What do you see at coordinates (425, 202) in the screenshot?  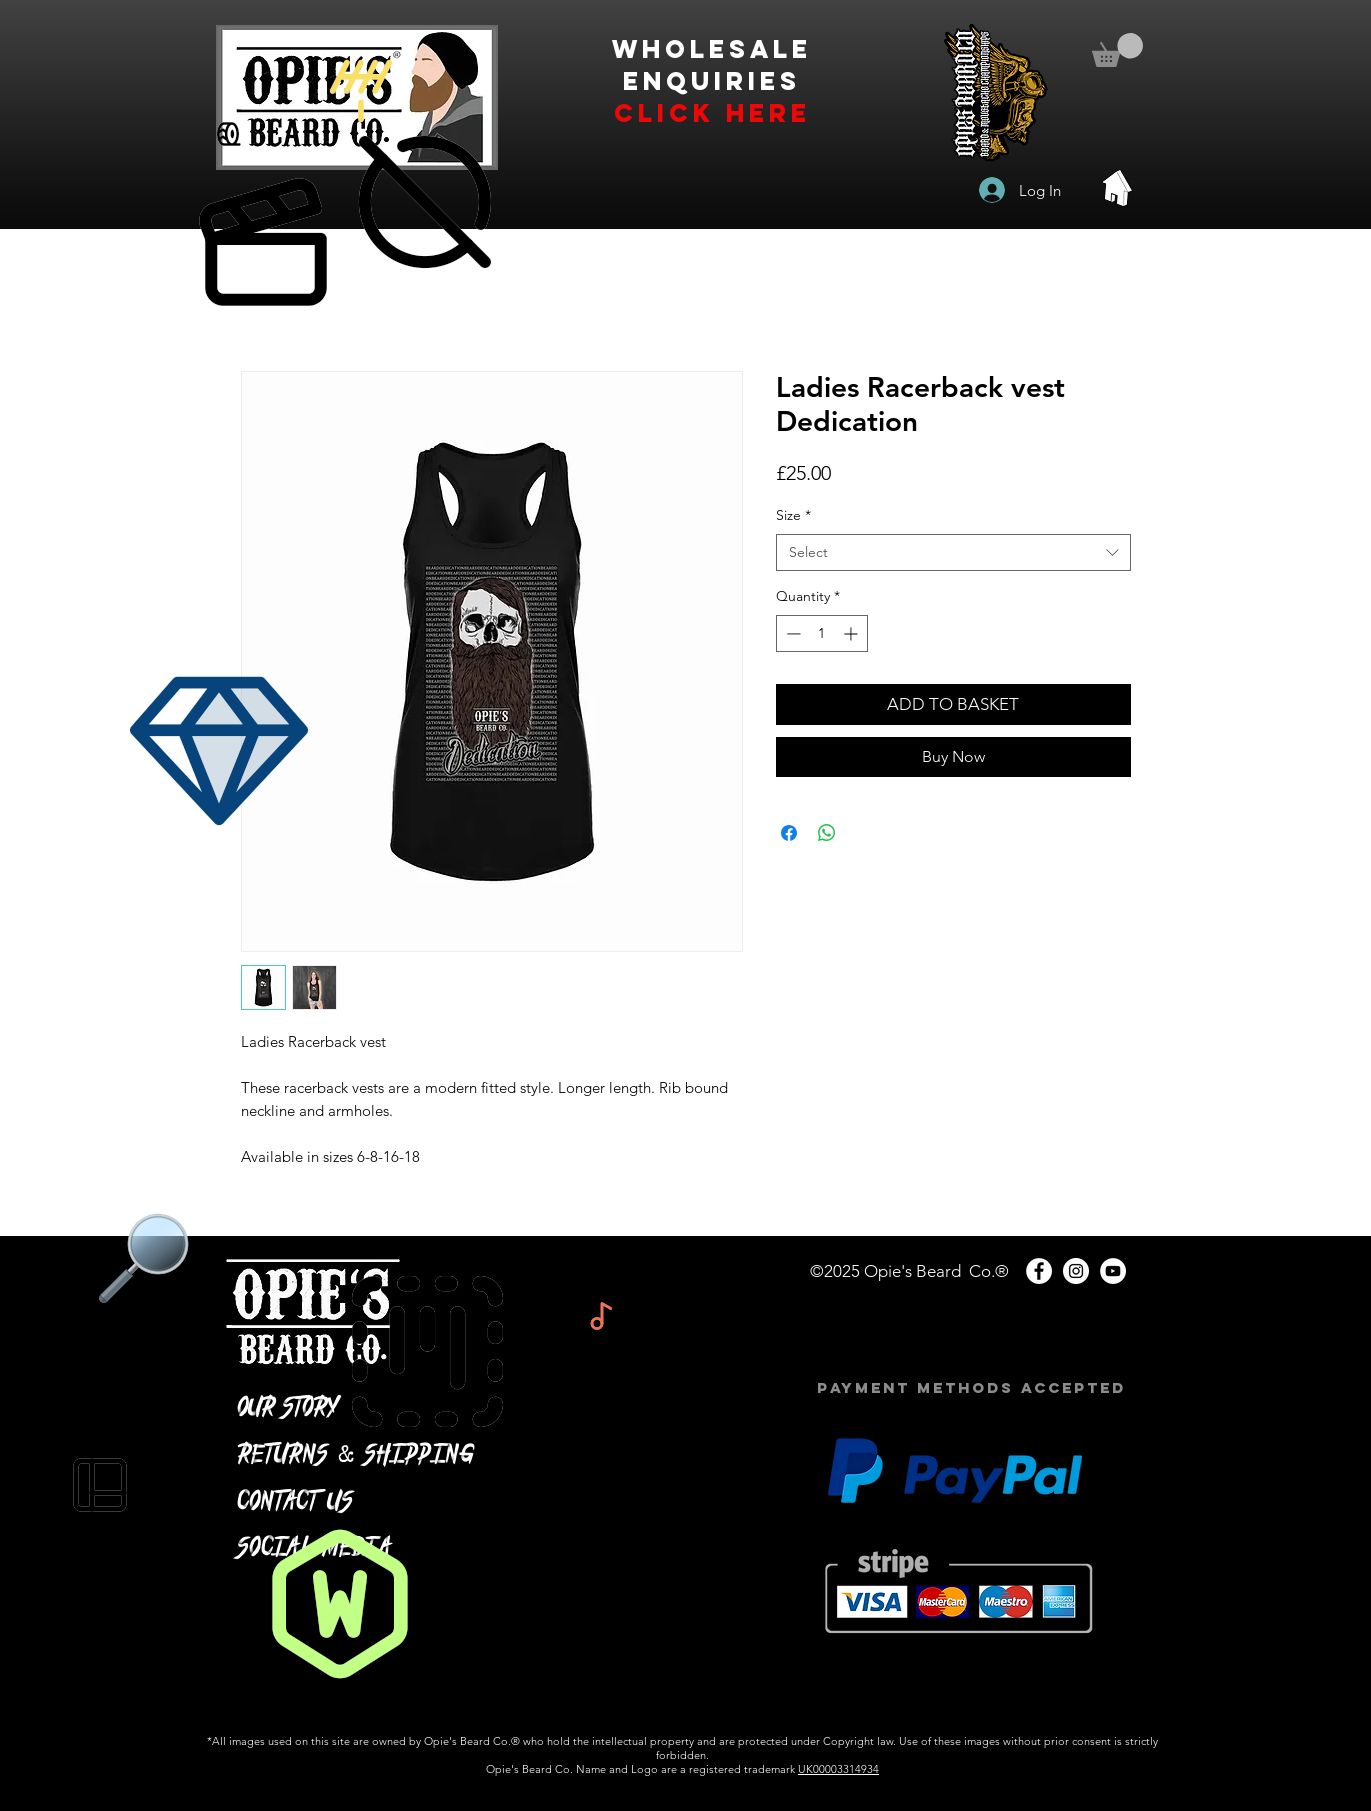 I see `indicates a disabled or inactive state` at bounding box center [425, 202].